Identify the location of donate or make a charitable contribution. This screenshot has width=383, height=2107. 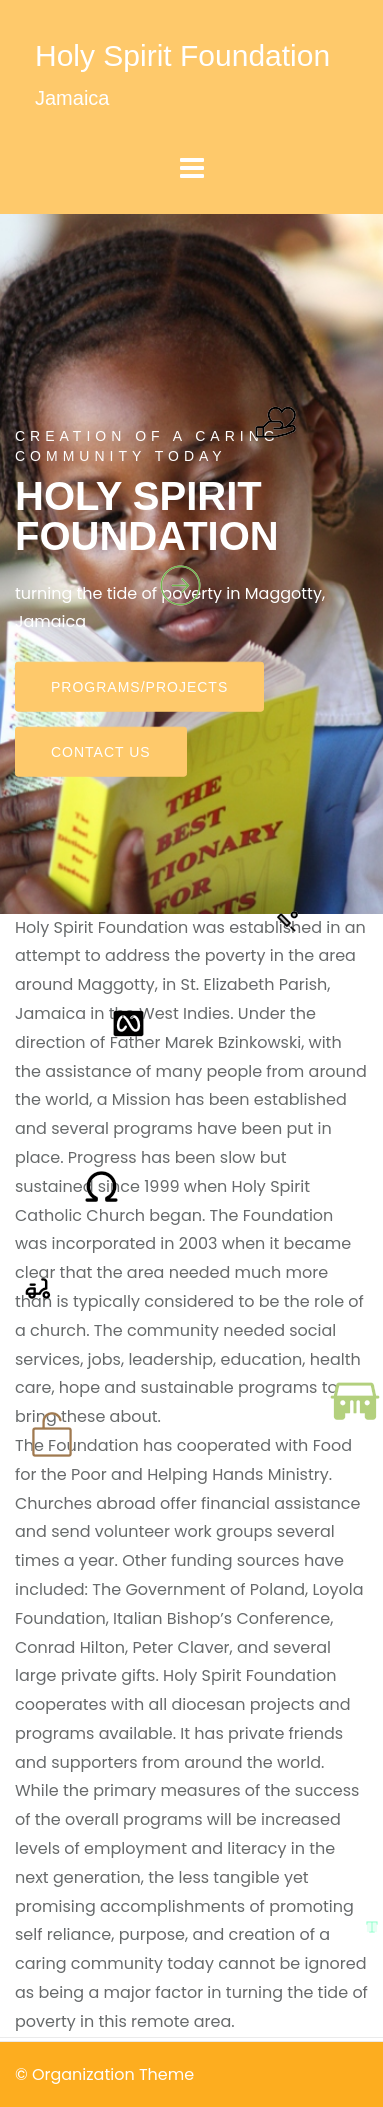
(277, 423).